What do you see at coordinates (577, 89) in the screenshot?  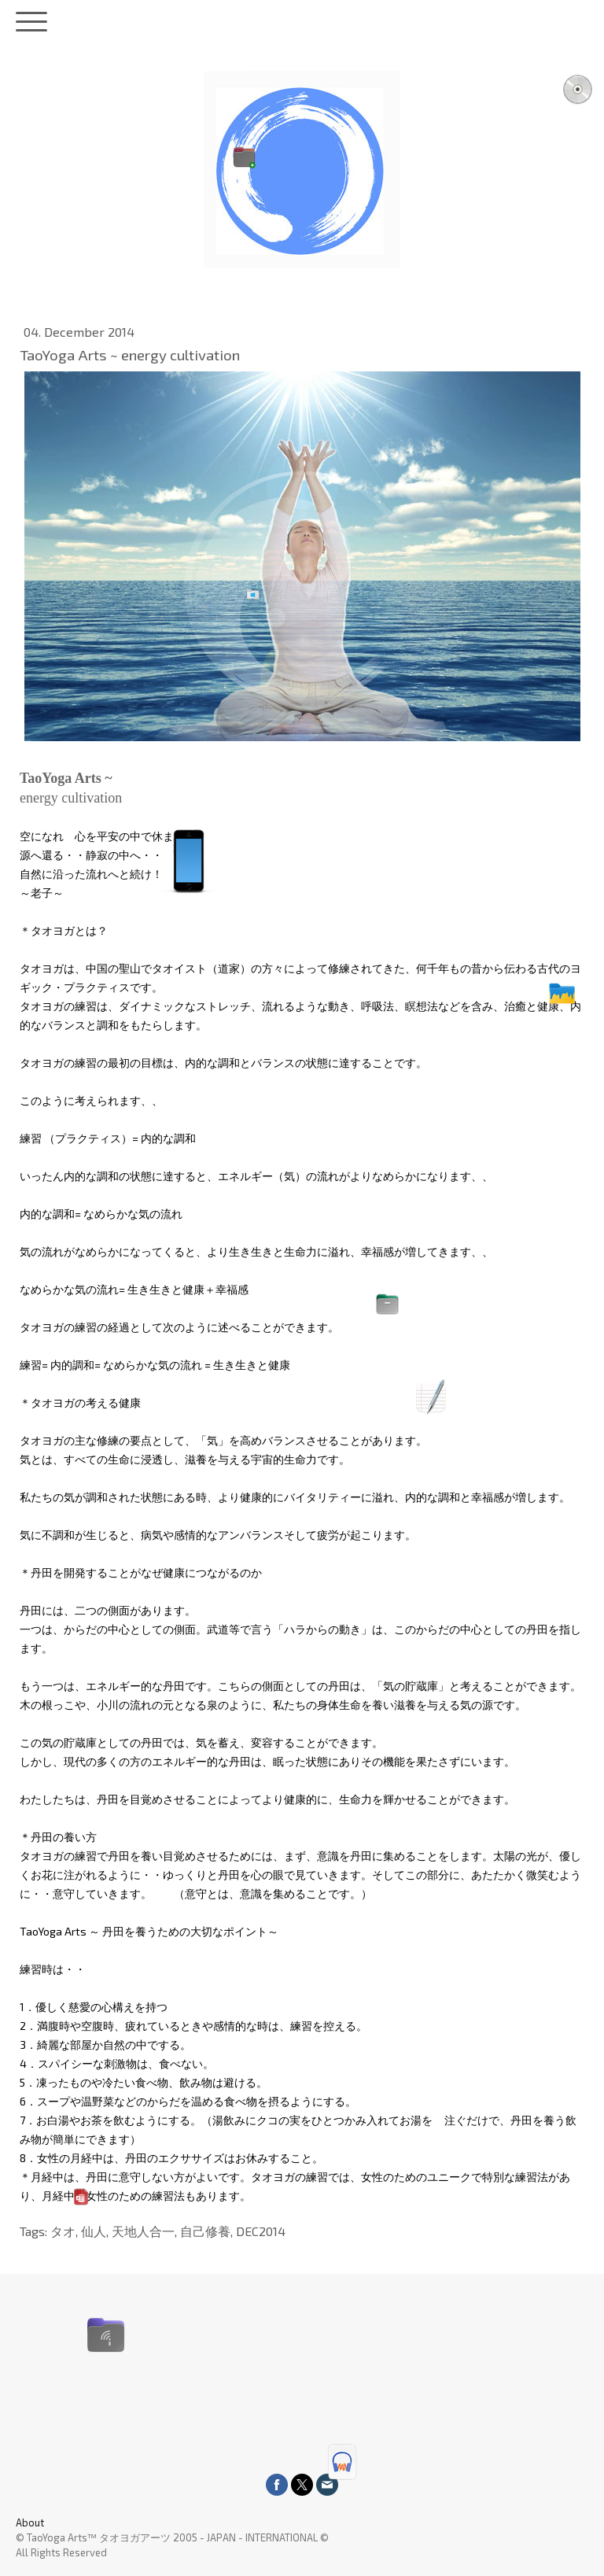 I see `indicates a DVD-RW drive or rewritable disc device` at bounding box center [577, 89].